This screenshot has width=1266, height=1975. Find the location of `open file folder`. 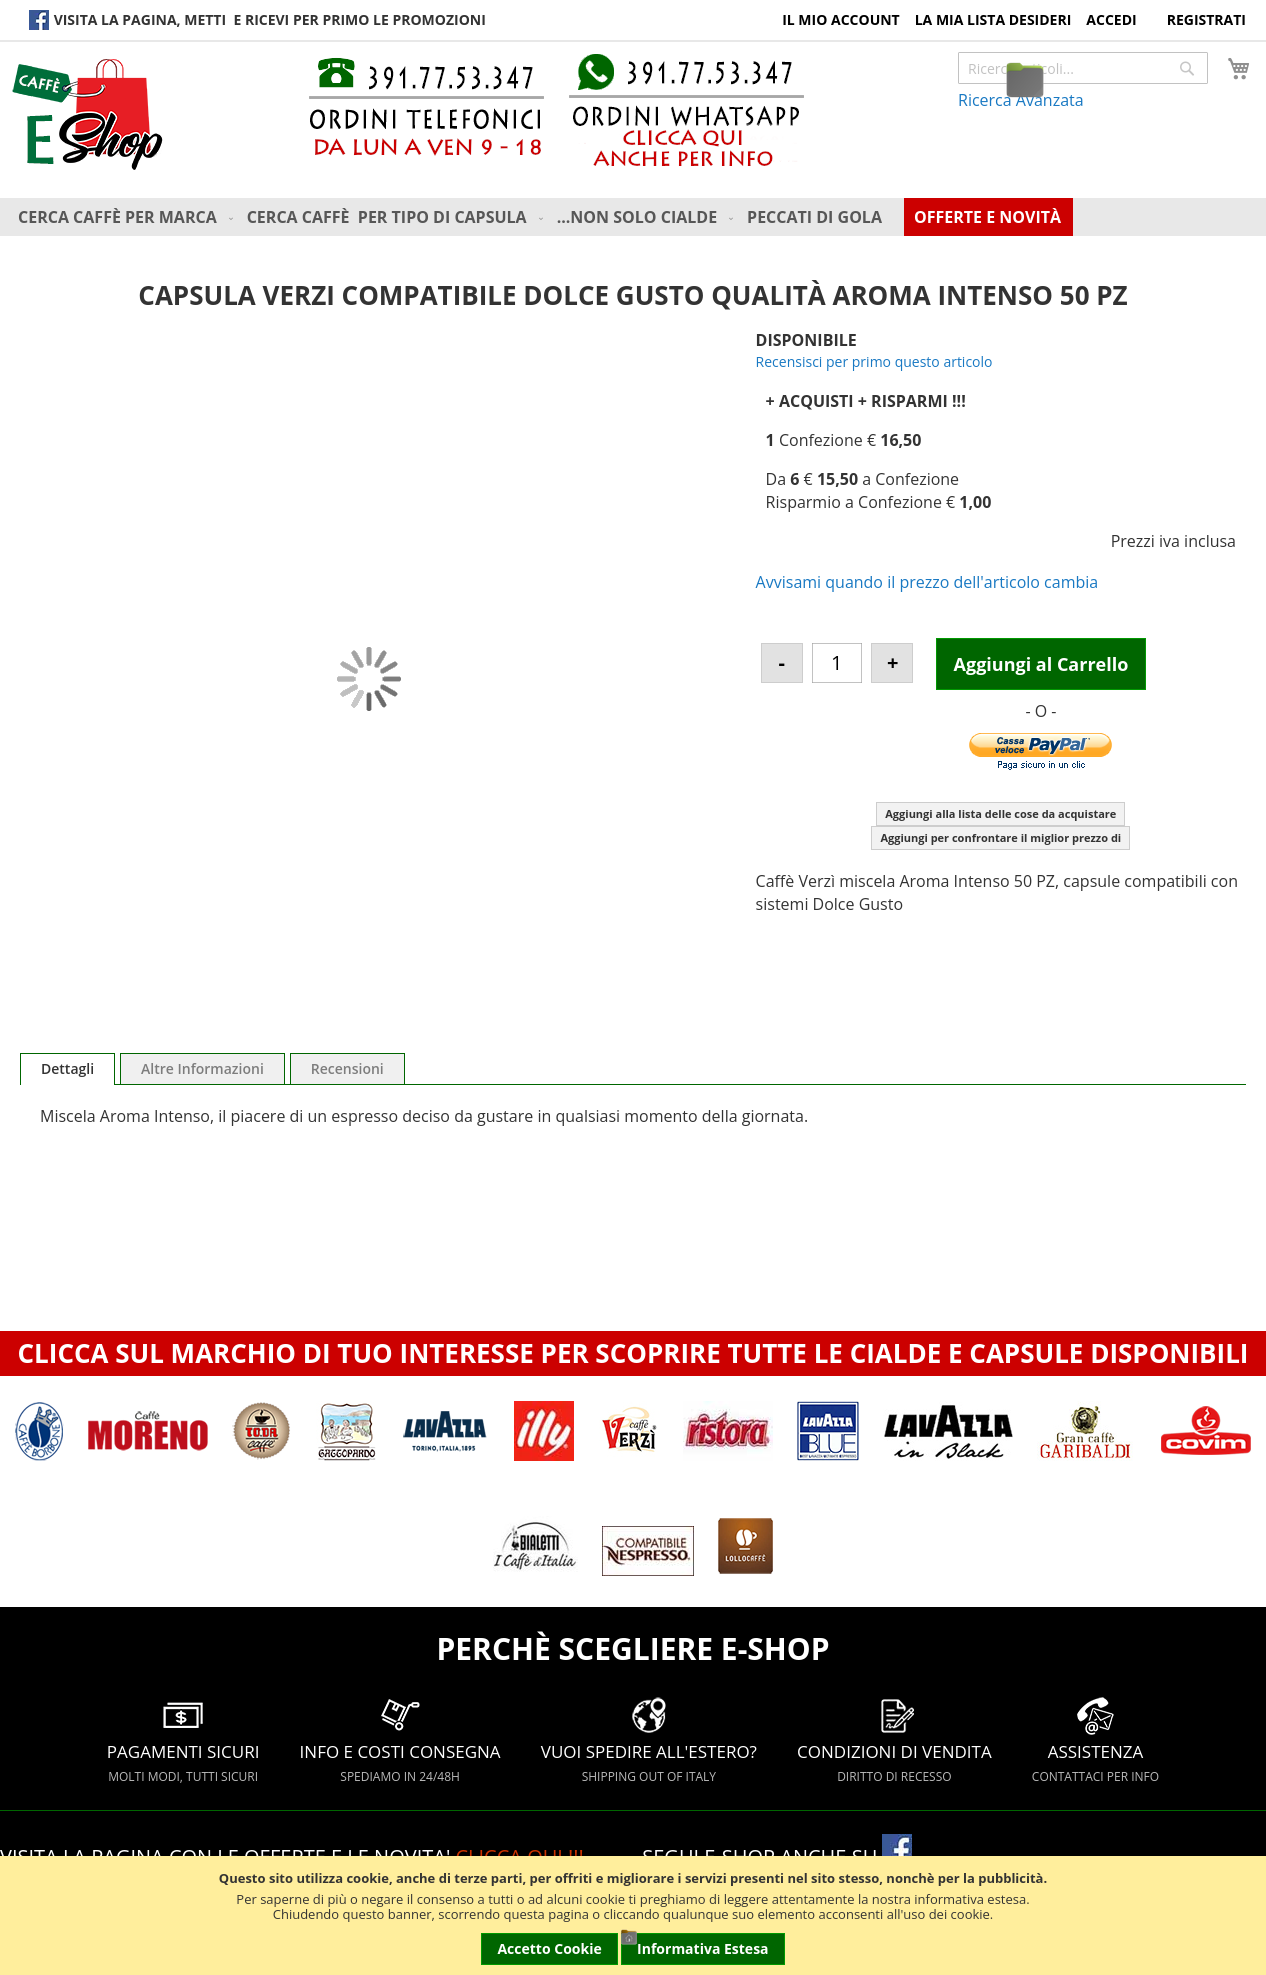

open file folder is located at coordinates (1025, 80).